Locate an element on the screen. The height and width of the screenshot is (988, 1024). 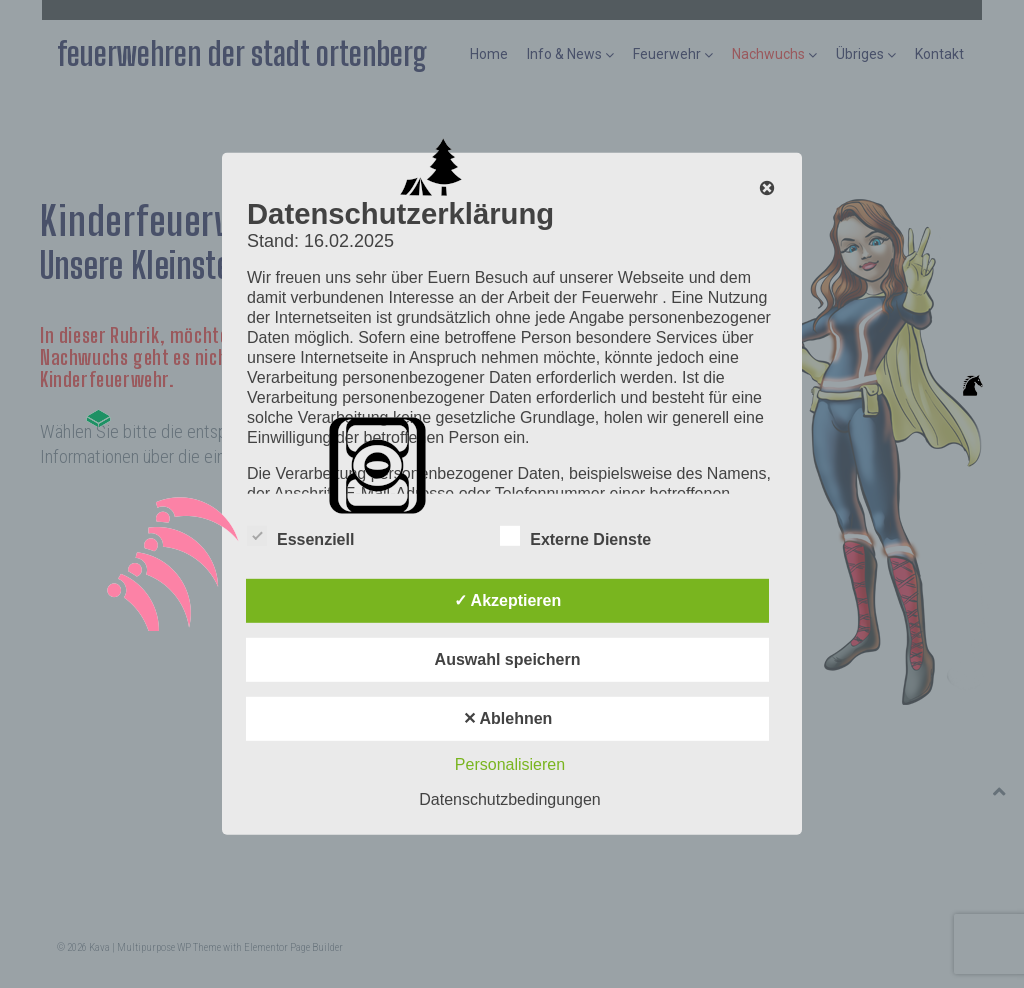
abstract game piece or token indicator is located at coordinates (377, 465).